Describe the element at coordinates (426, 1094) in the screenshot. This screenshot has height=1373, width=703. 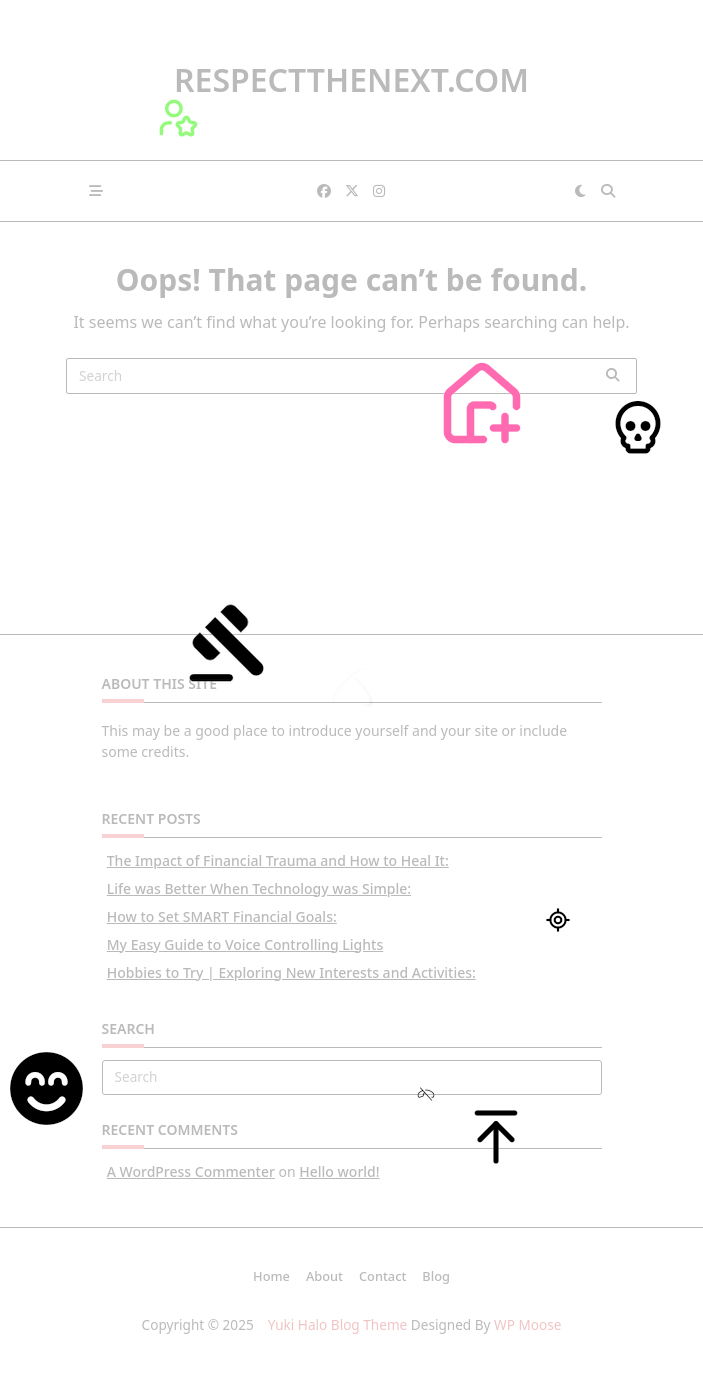
I see `end or decline a phone call` at that location.